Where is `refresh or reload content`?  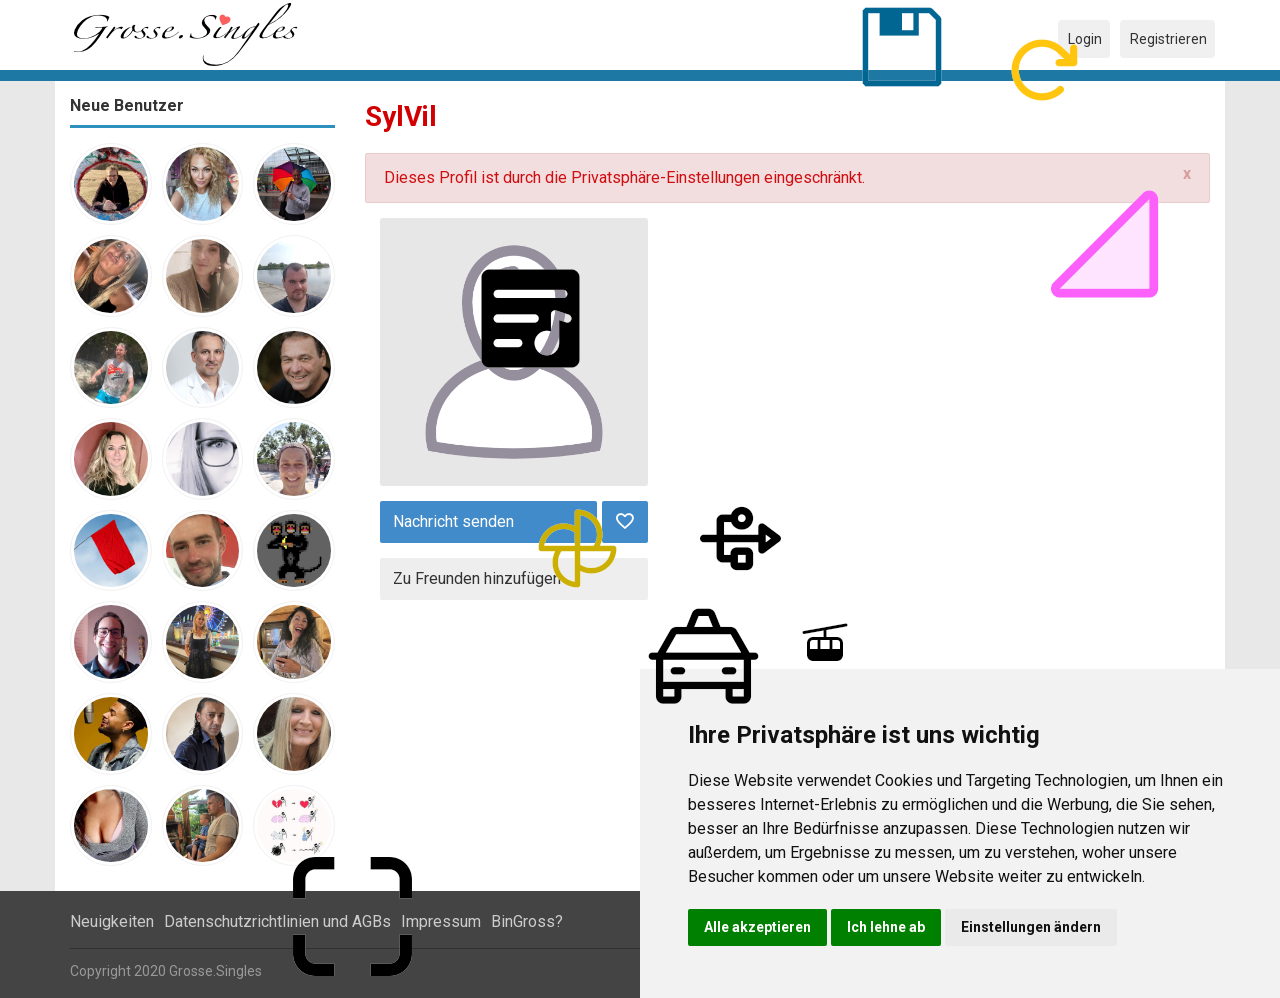 refresh or reload content is located at coordinates (1042, 70).